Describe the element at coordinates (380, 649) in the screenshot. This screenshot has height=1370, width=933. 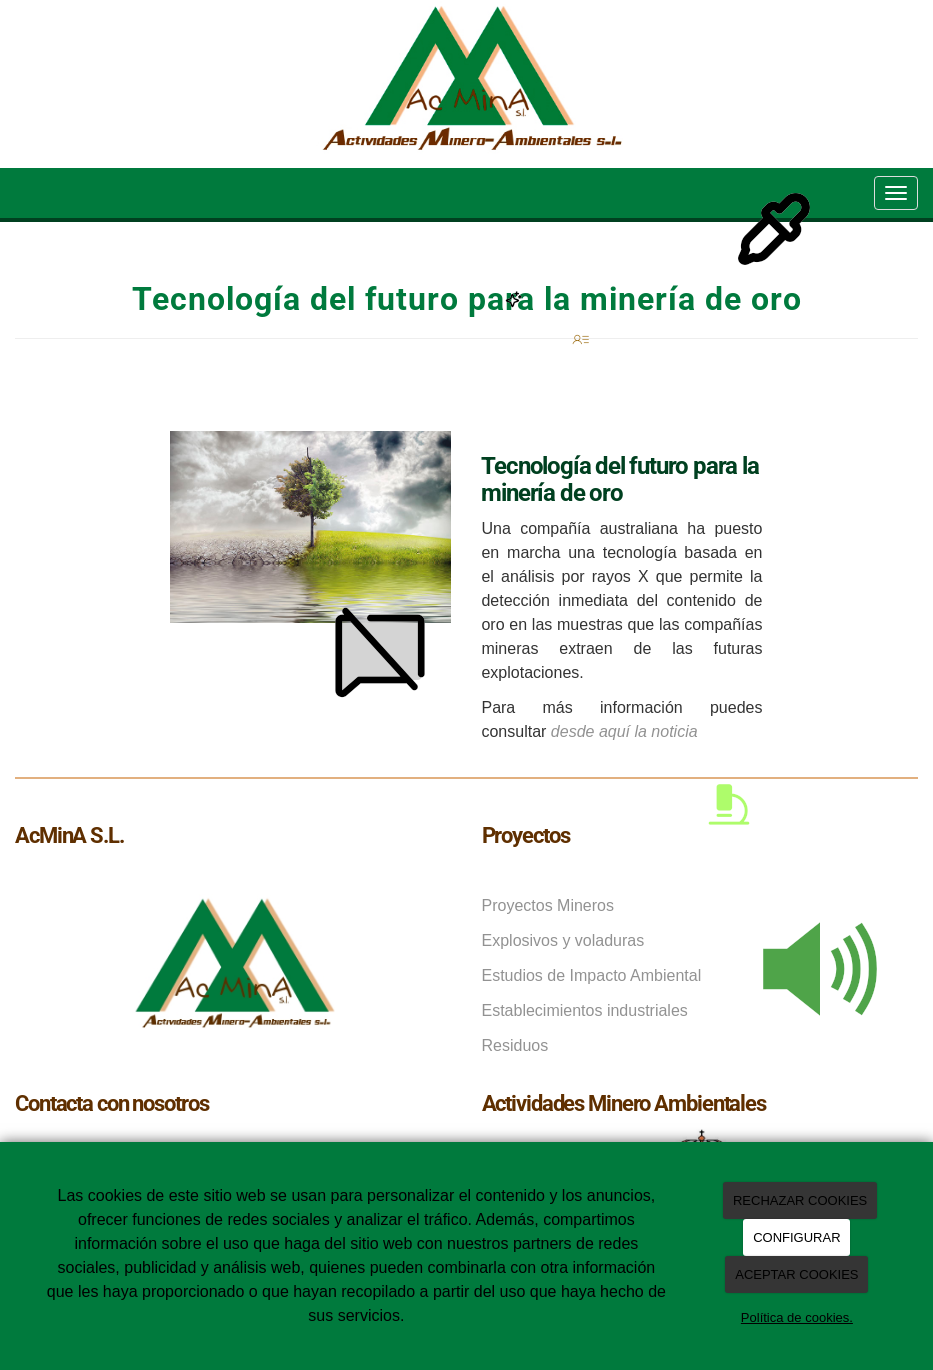
I see `mute or disable chat notifications` at that location.